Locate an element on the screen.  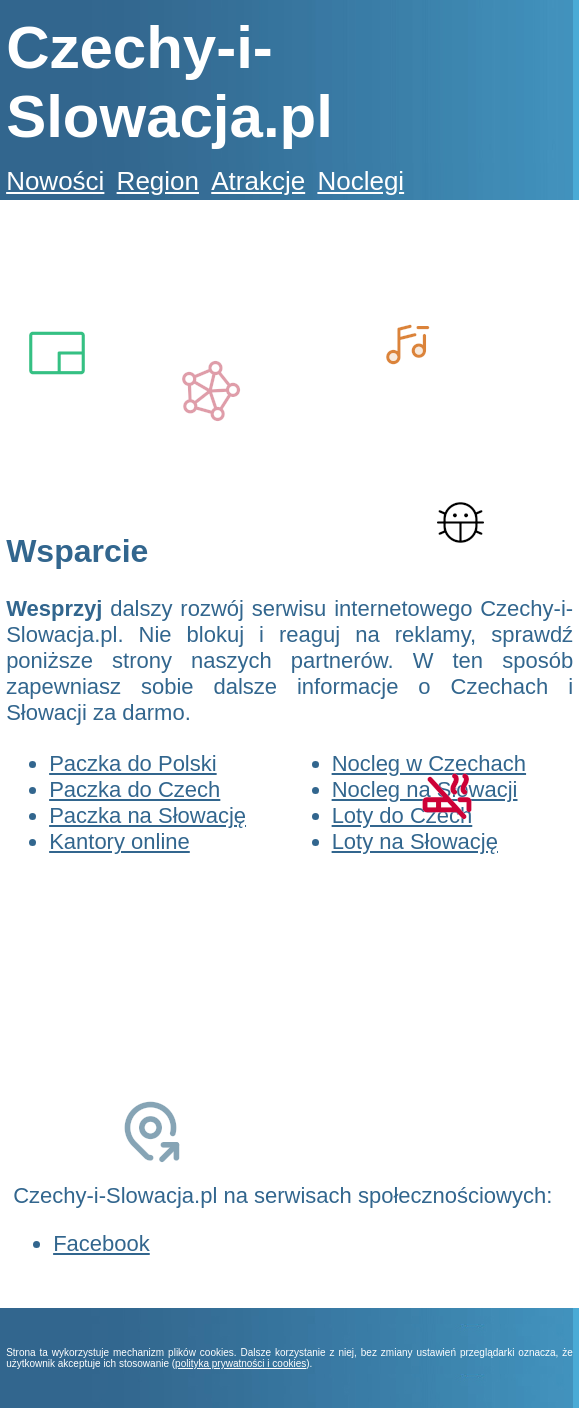
remove a song from playlist is located at coordinates (408, 343).